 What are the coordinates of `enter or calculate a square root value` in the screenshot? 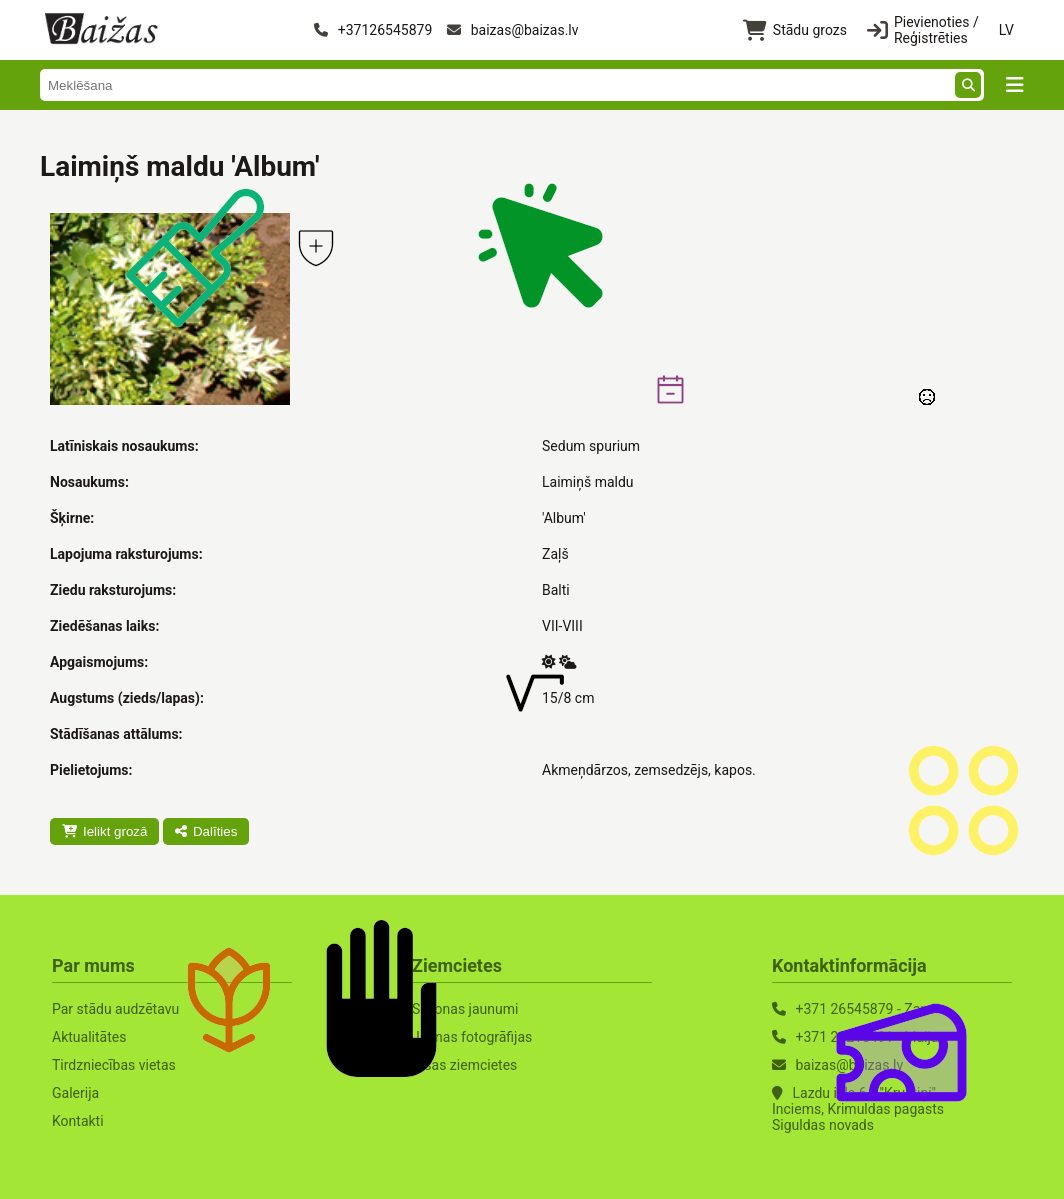 It's located at (533, 689).